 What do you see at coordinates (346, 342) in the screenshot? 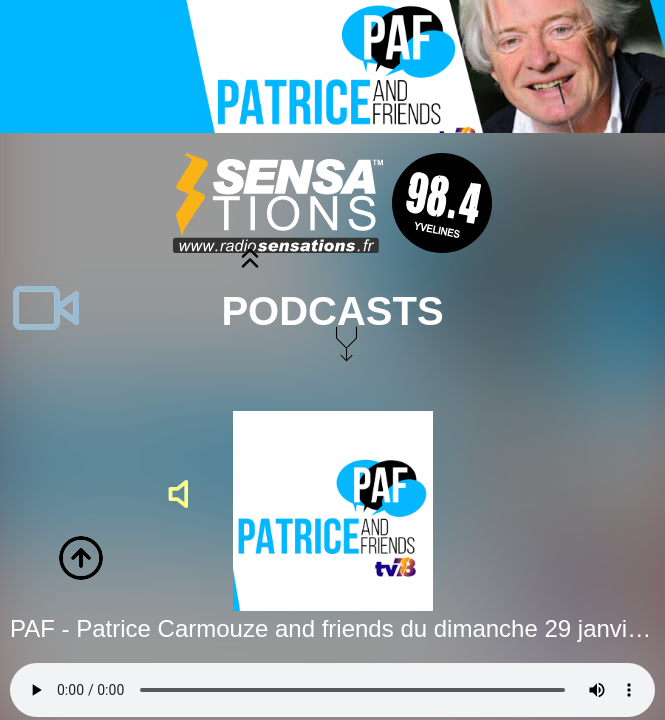
I see `merge branches or items together` at bounding box center [346, 342].